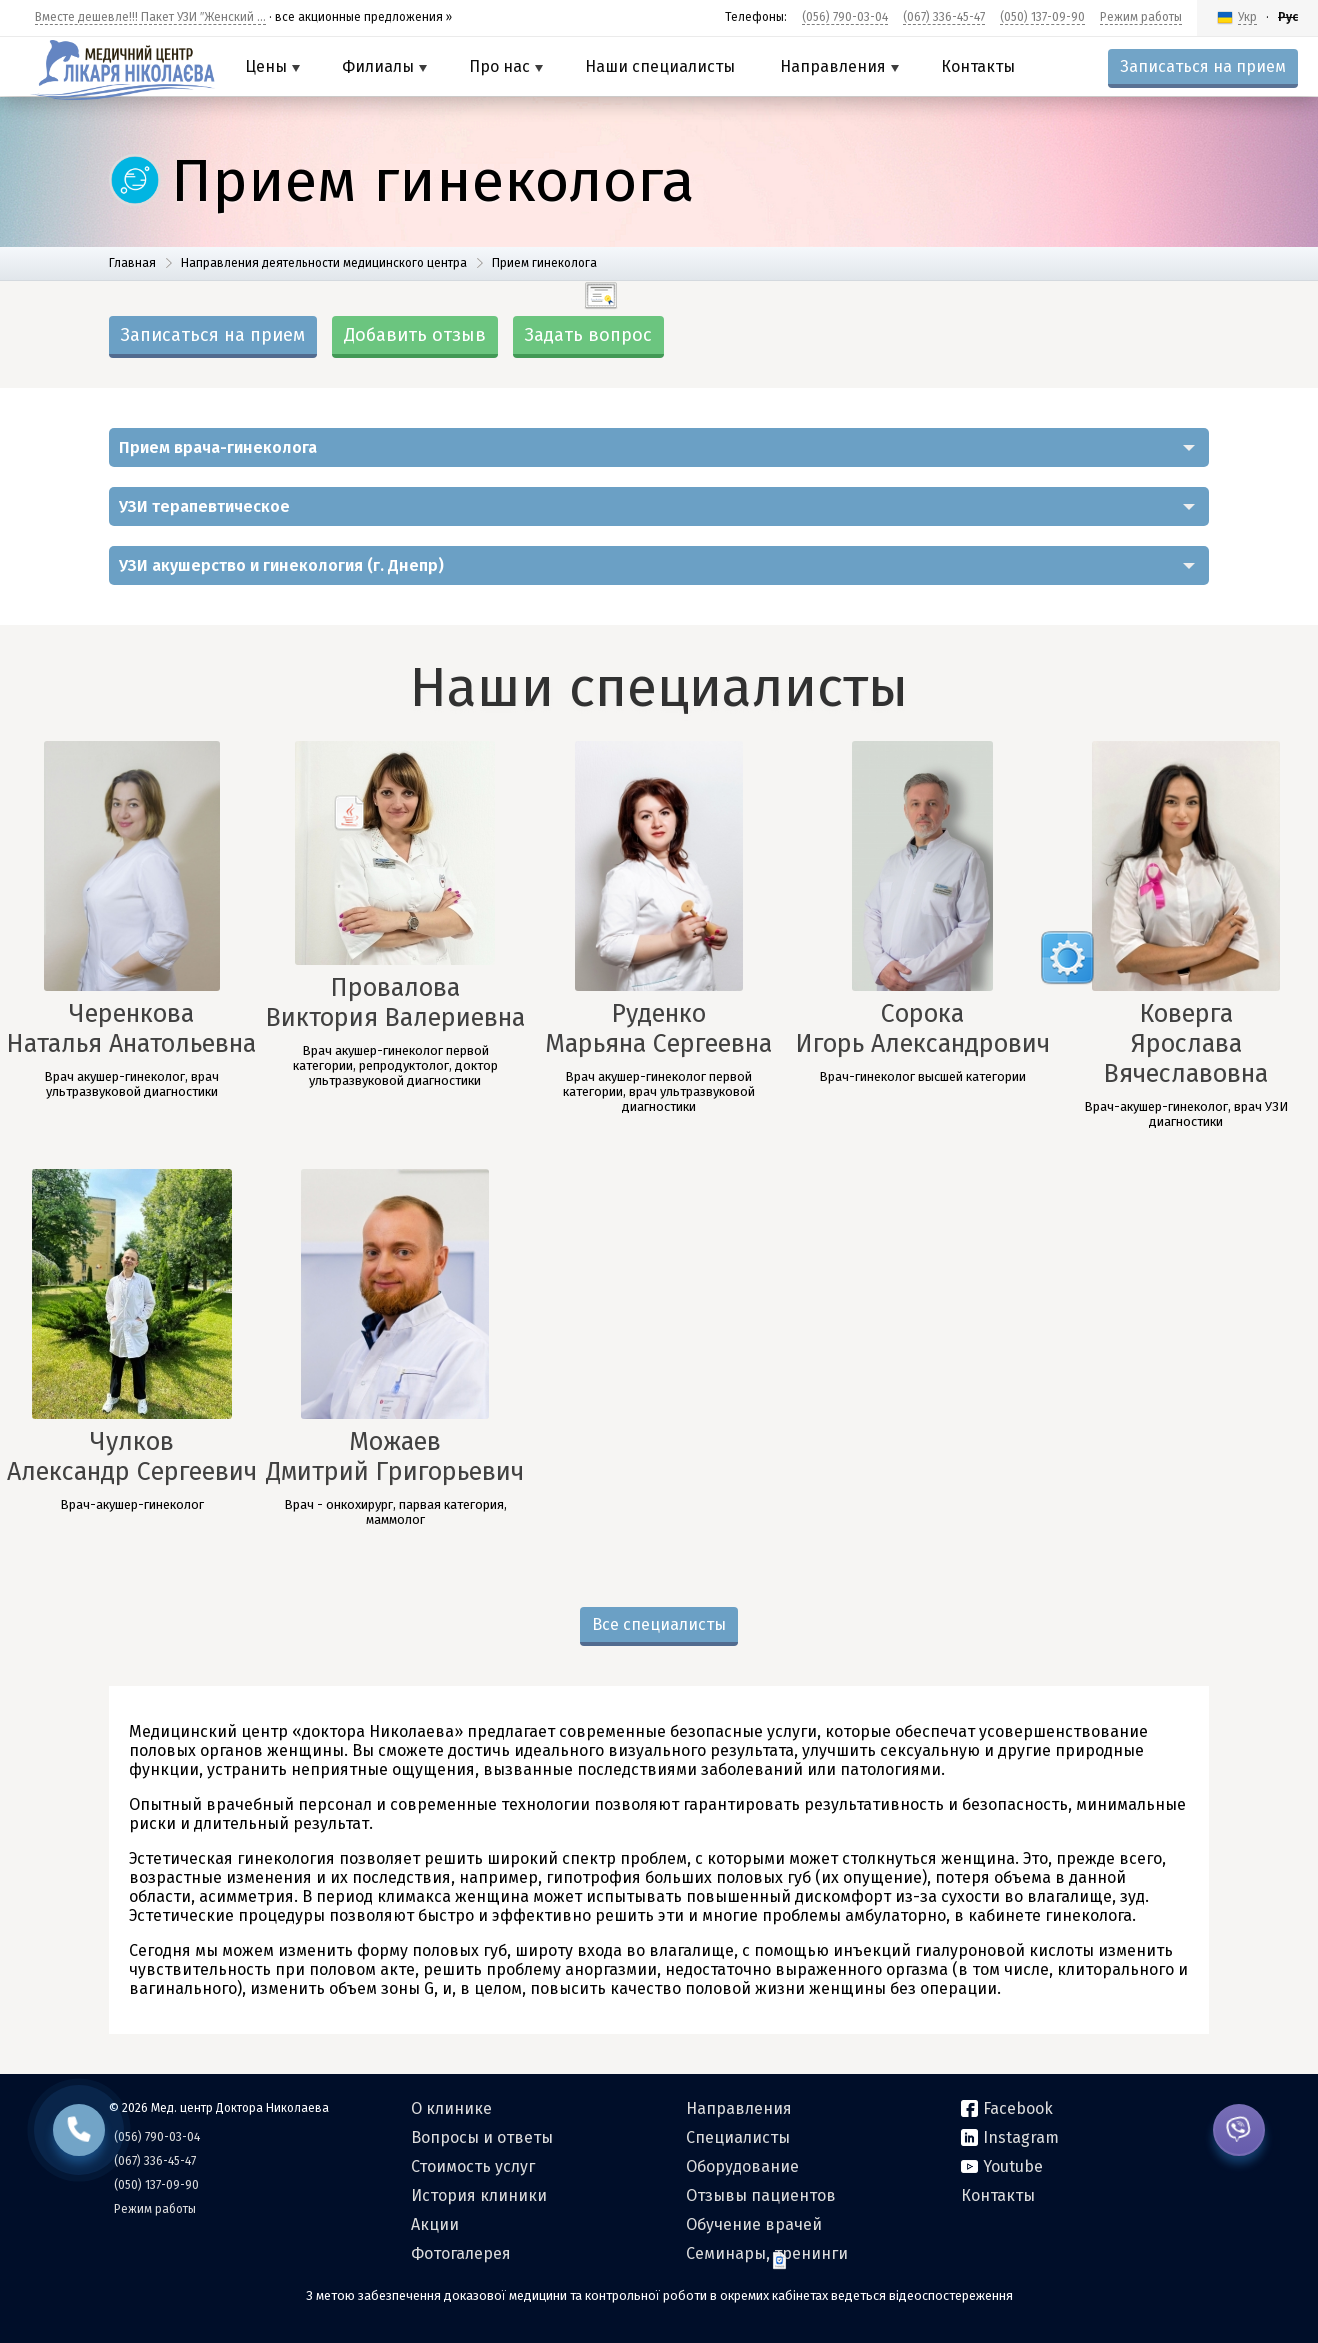 This screenshot has width=1318, height=2343. Describe the element at coordinates (349, 812) in the screenshot. I see `indicates a java source code file` at that location.